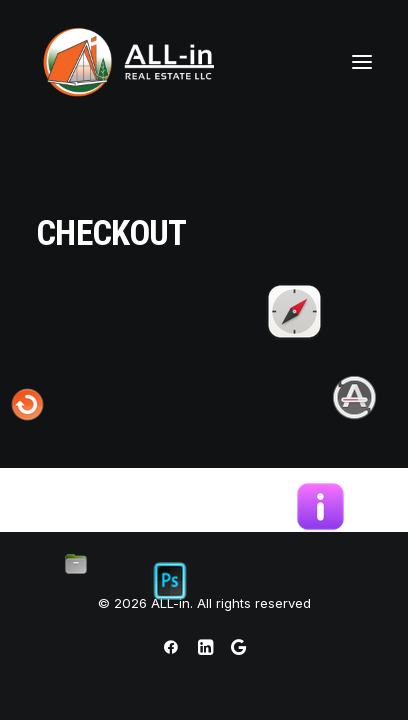 The width and height of the screenshot is (408, 720). Describe the element at coordinates (294, 311) in the screenshot. I see `open navigation or compass preferences` at that location.